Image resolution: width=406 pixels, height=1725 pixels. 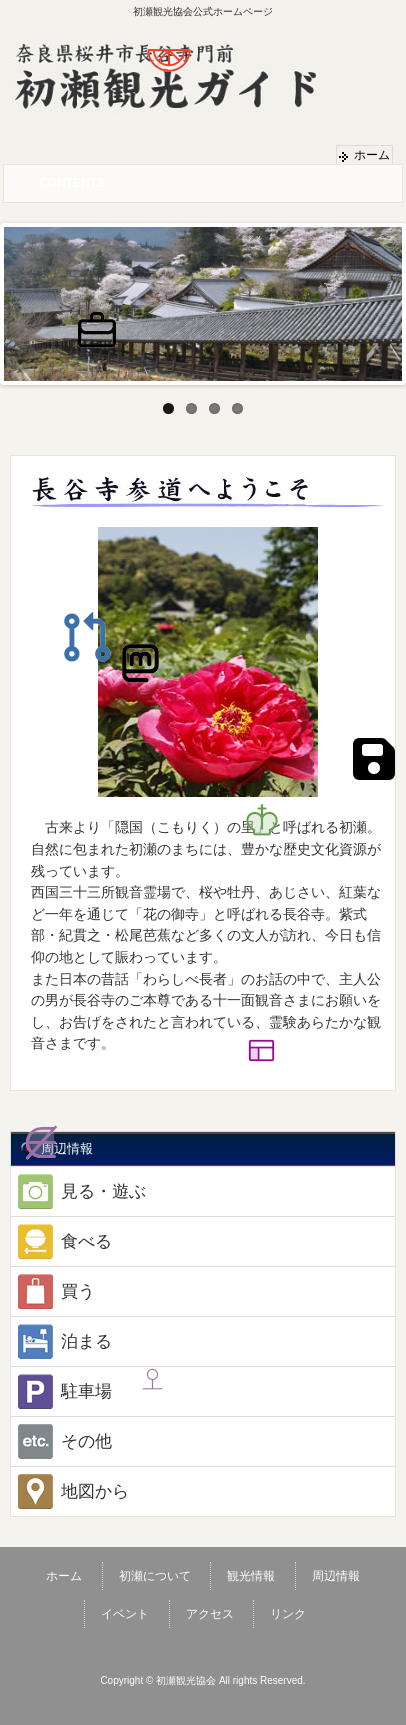 What do you see at coordinates (41, 1142) in the screenshot?
I see `indicates an item is not a member of a set` at bounding box center [41, 1142].